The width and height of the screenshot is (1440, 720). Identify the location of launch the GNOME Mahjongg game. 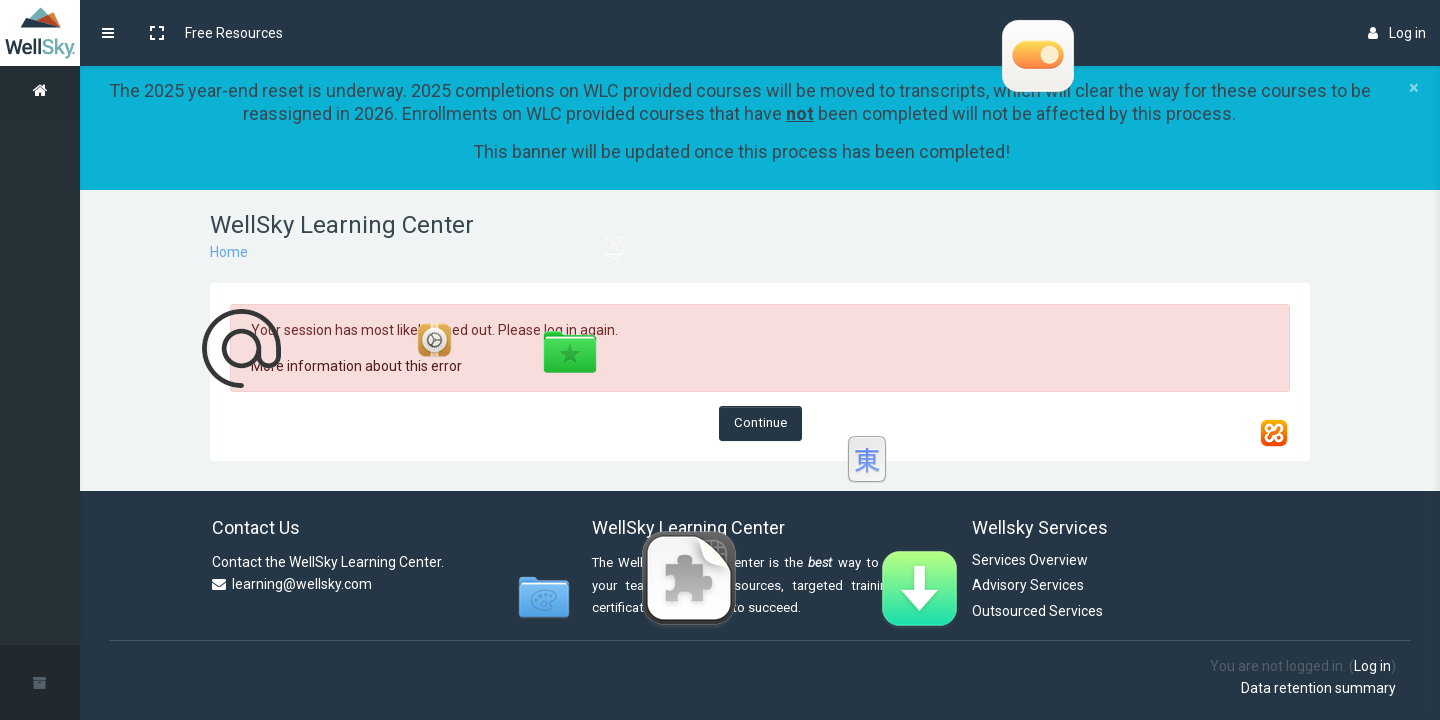
(867, 459).